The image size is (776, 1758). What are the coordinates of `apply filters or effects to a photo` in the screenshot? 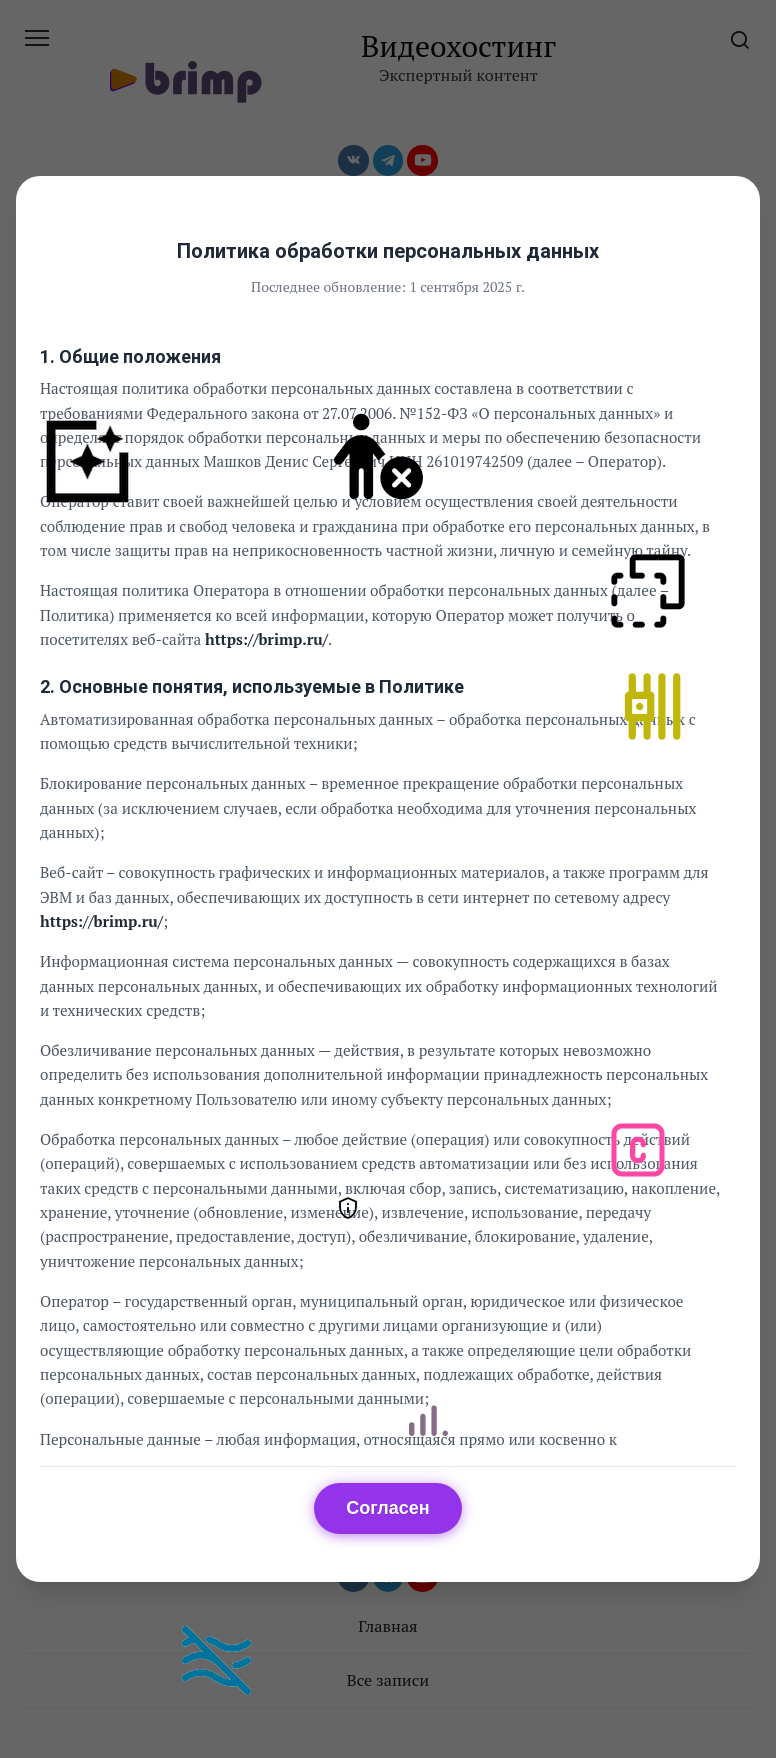 It's located at (87, 461).